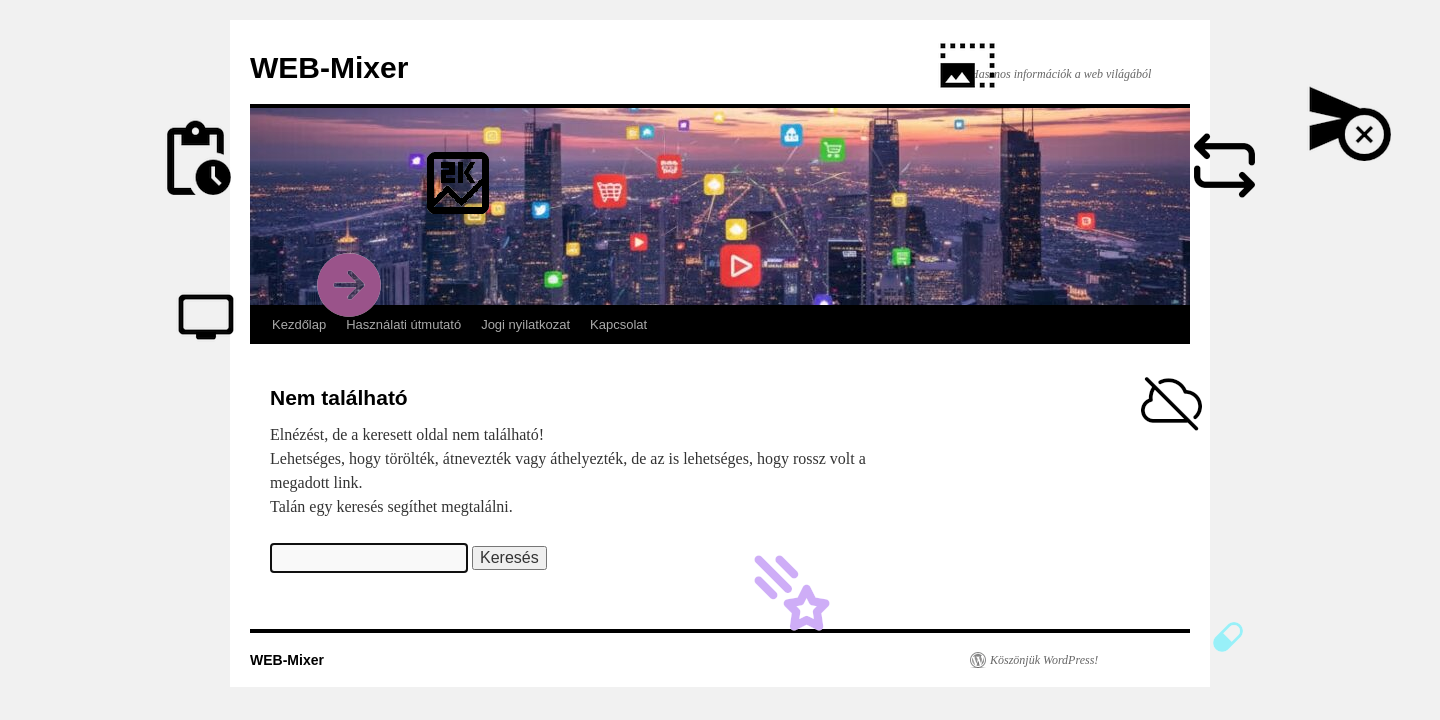 The image size is (1440, 720). I want to click on view 2K resolution video quality settings, so click(458, 183).